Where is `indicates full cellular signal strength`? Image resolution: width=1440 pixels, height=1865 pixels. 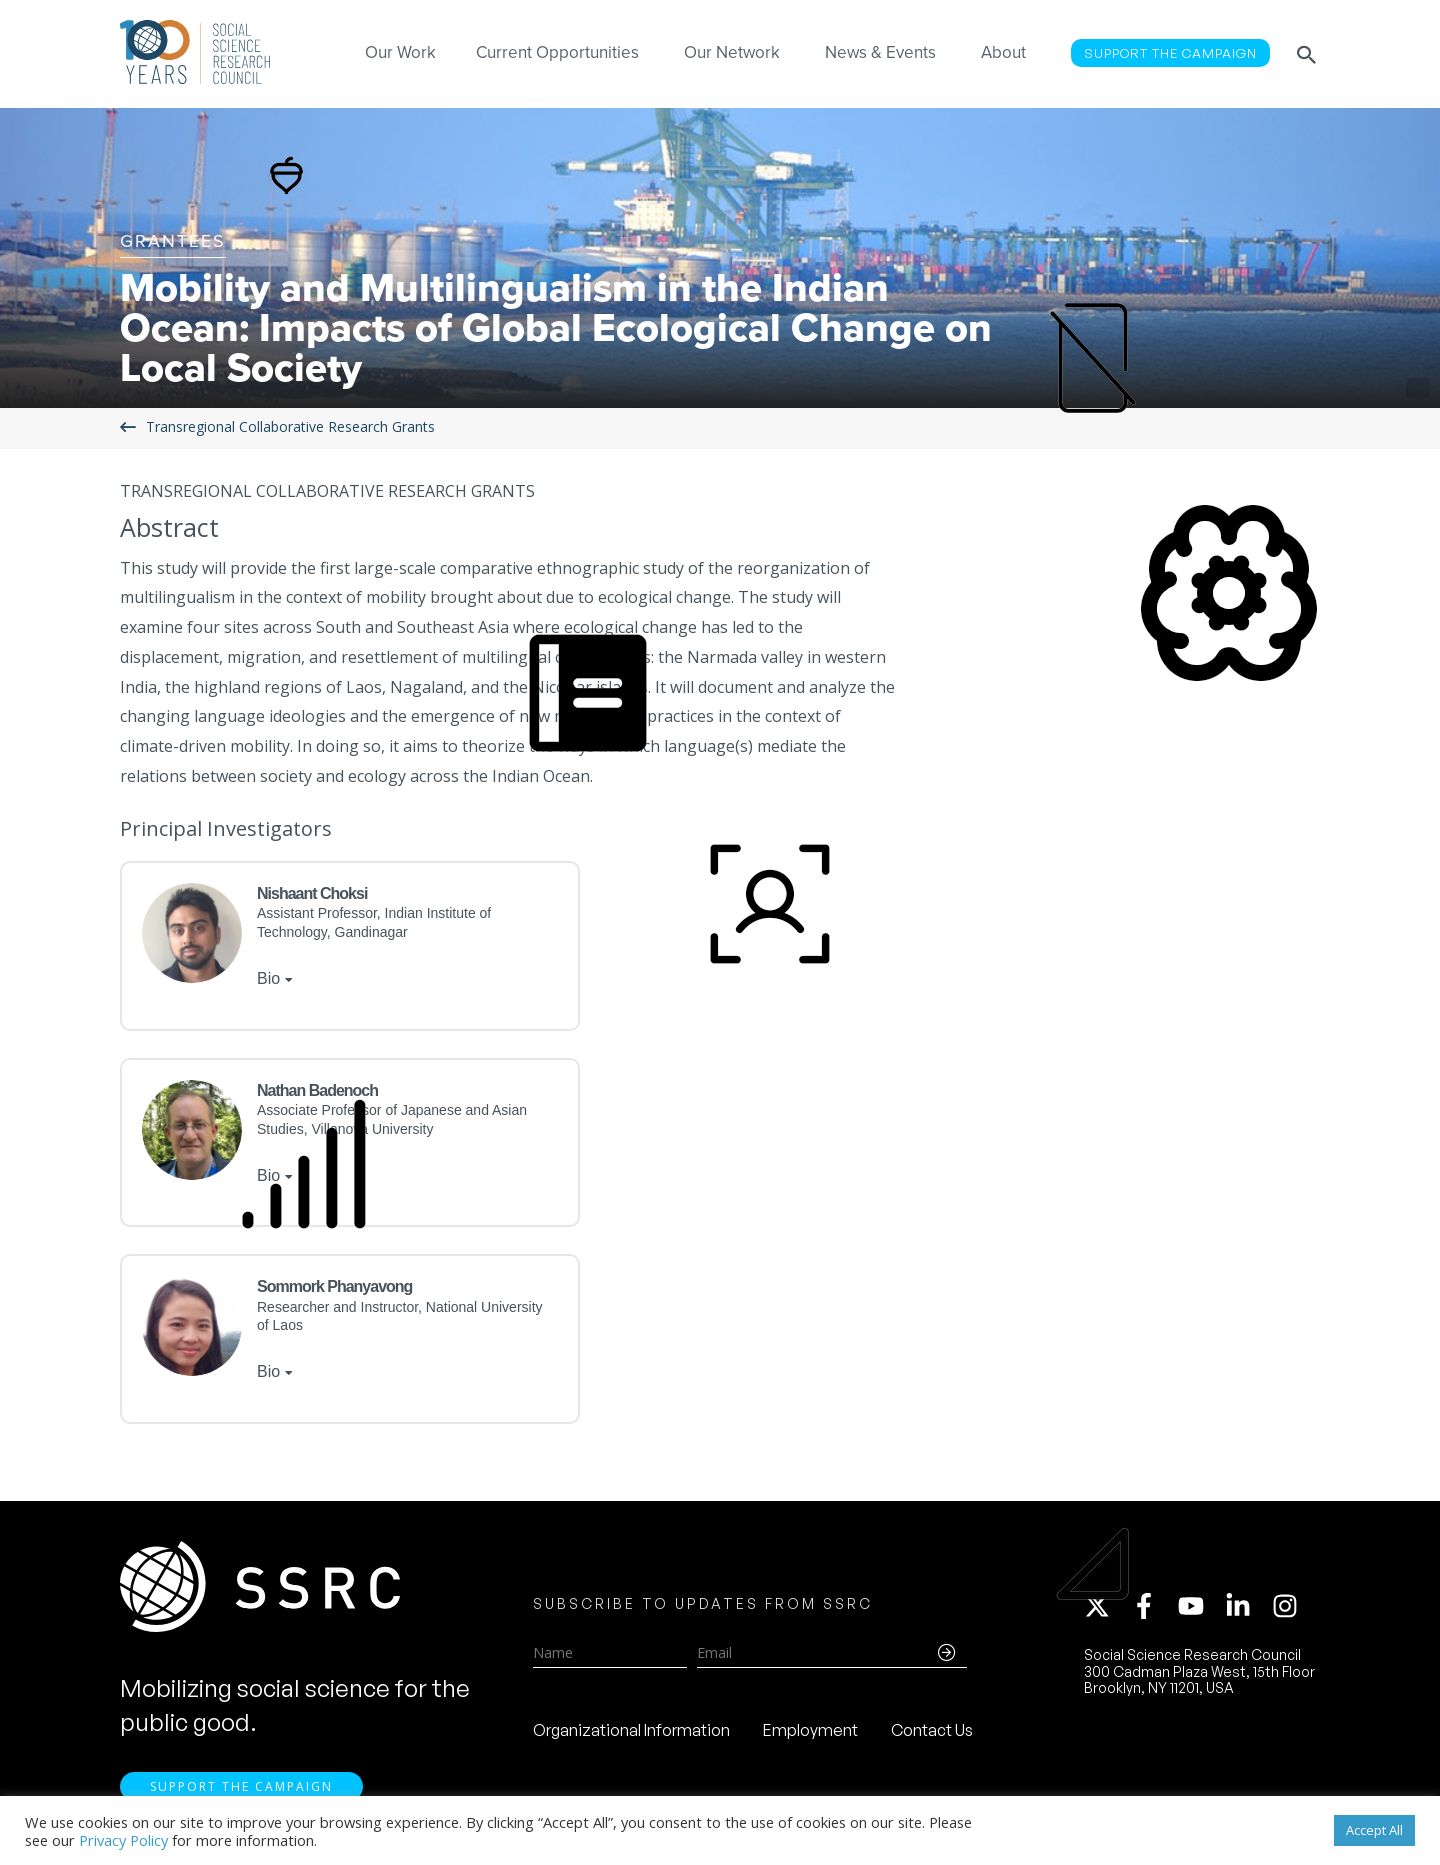 indicates full cellular signal strength is located at coordinates (309, 1172).